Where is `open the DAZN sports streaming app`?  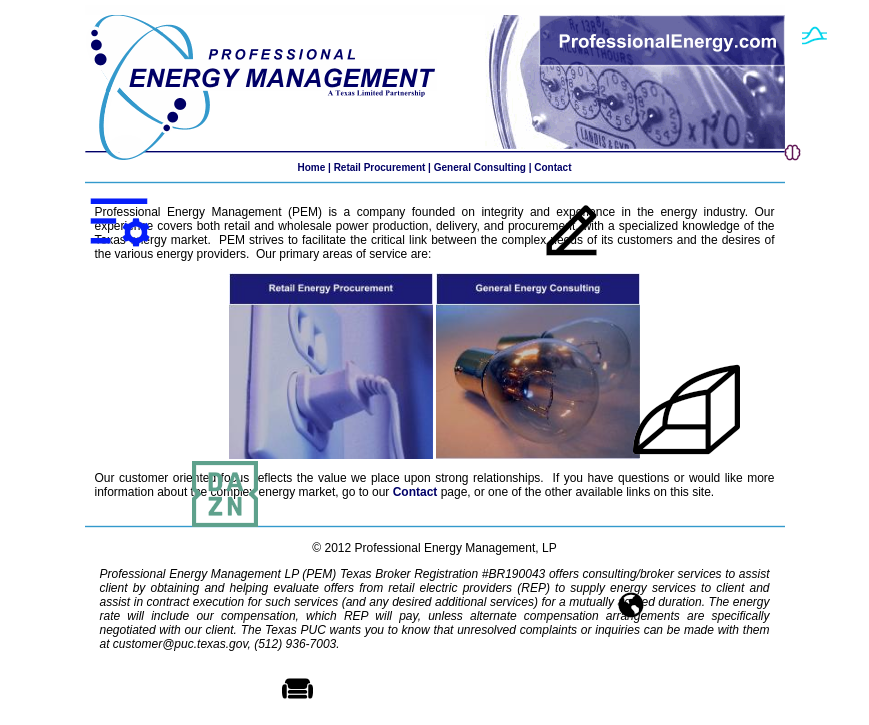
open the DAZN sports streaming app is located at coordinates (225, 494).